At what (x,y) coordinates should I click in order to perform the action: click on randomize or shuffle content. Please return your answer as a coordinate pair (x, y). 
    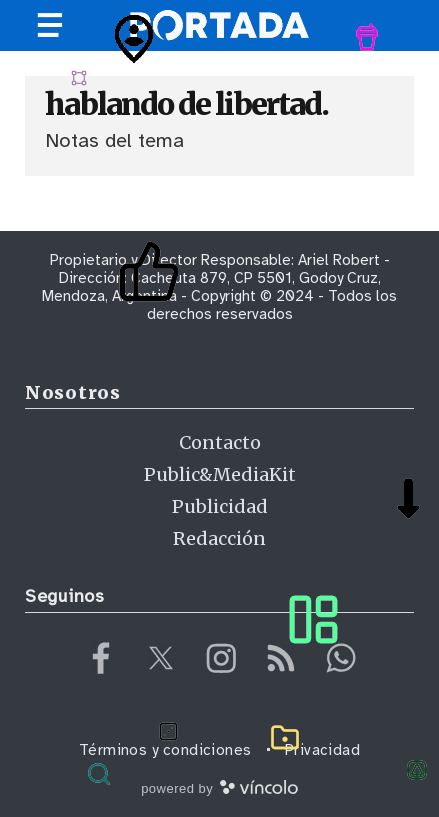
    Looking at the image, I should click on (168, 731).